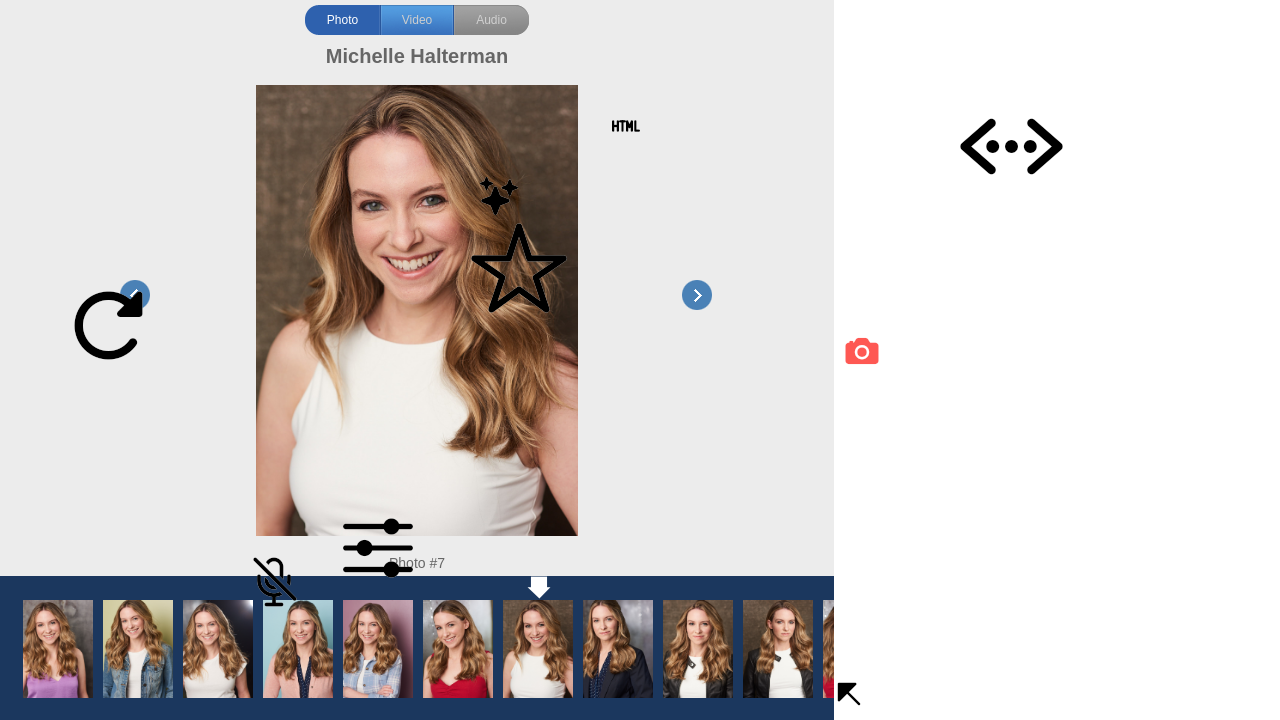  Describe the element at coordinates (849, 694) in the screenshot. I see `navigate back to previous screen` at that location.